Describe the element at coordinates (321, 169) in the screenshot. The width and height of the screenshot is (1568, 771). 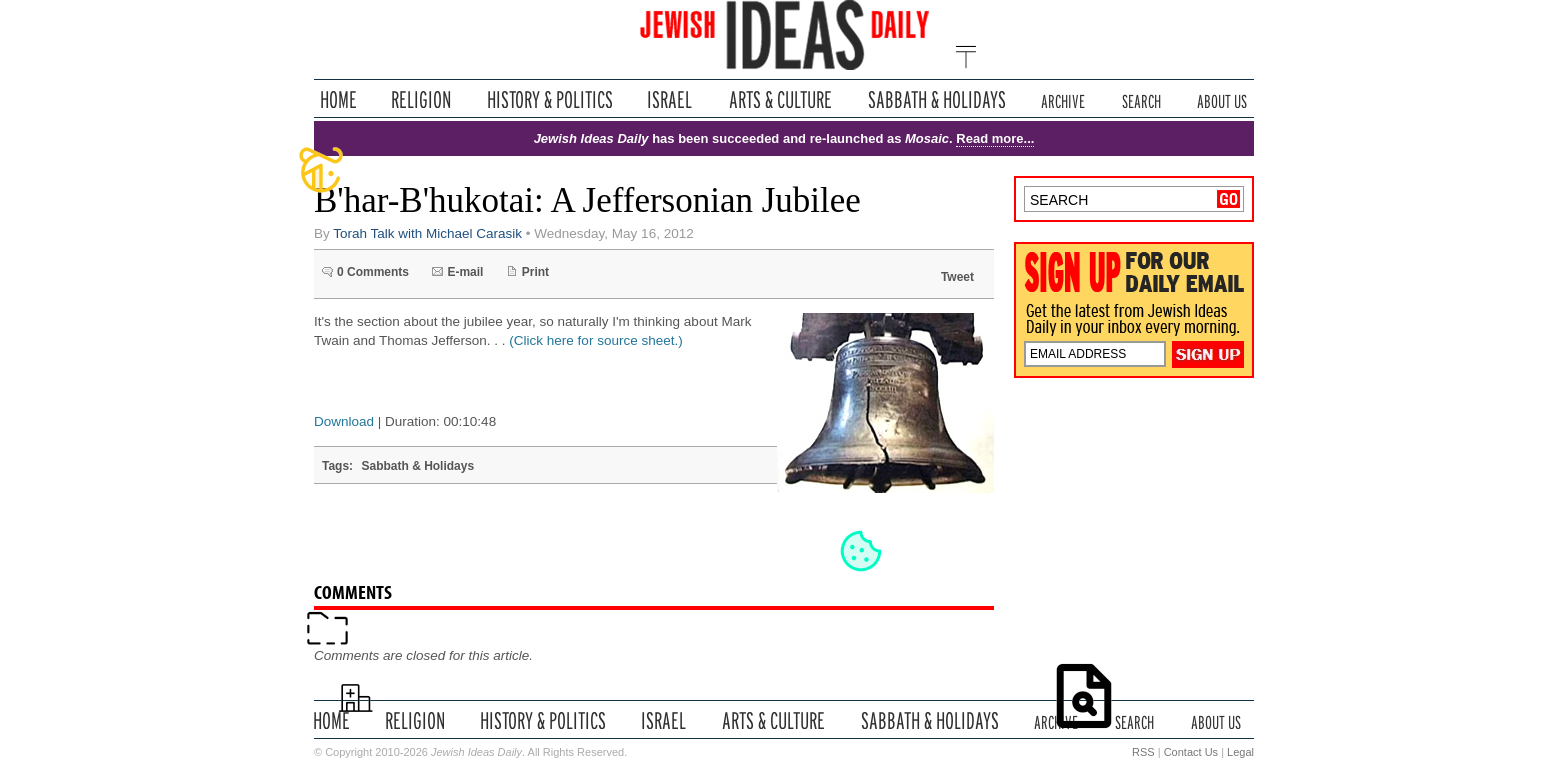
I see `open The New York Times app` at that location.